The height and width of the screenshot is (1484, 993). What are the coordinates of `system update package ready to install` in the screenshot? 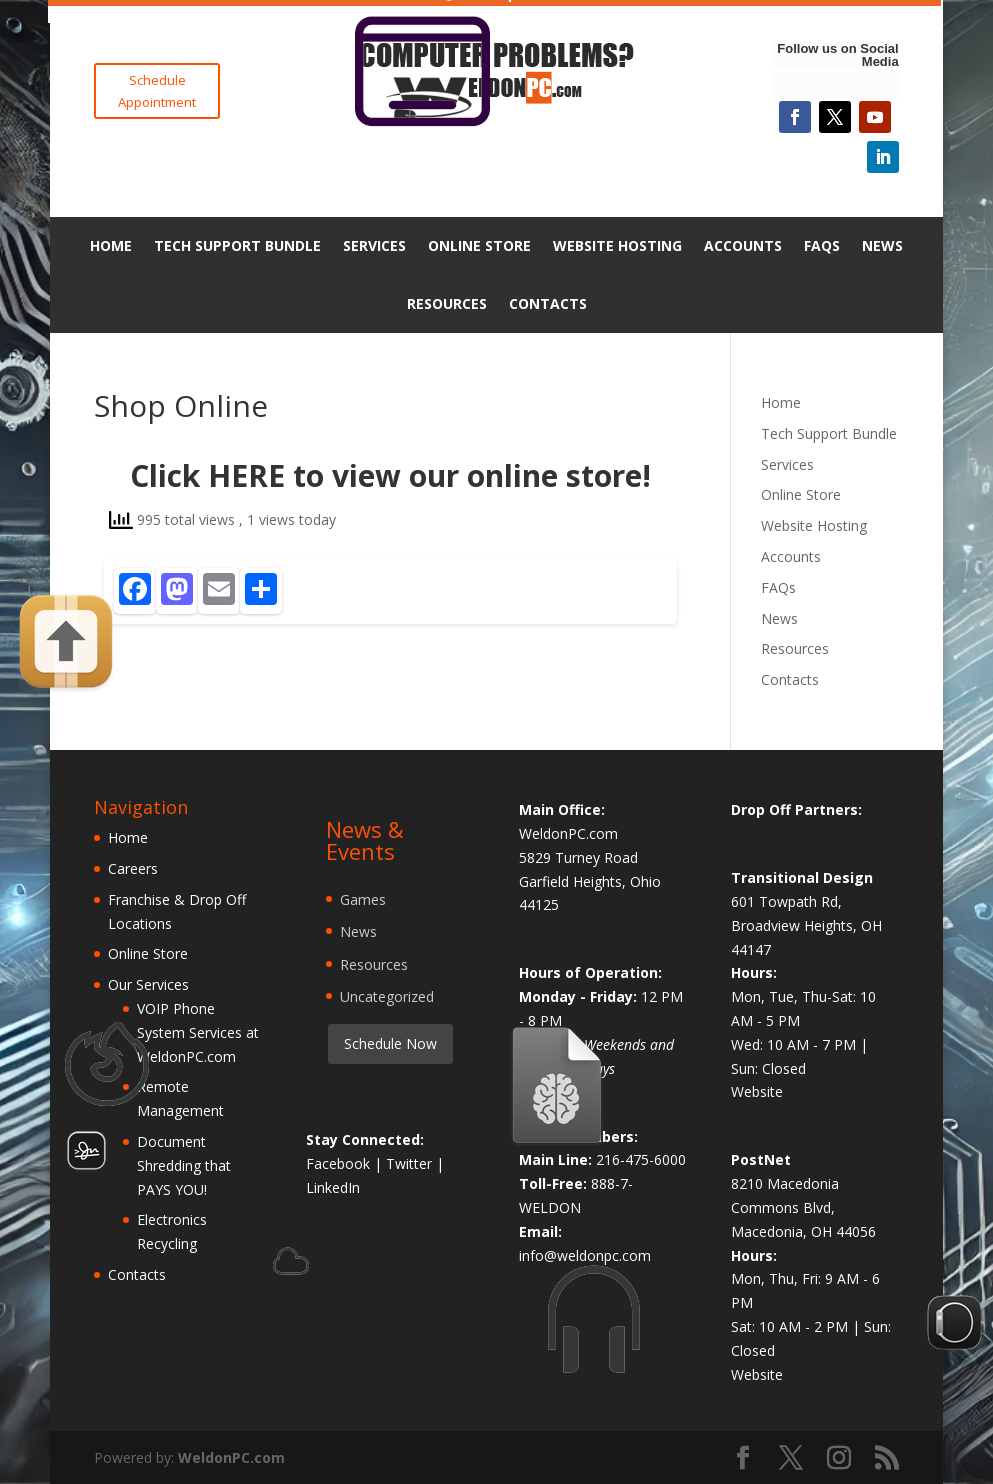 It's located at (66, 643).